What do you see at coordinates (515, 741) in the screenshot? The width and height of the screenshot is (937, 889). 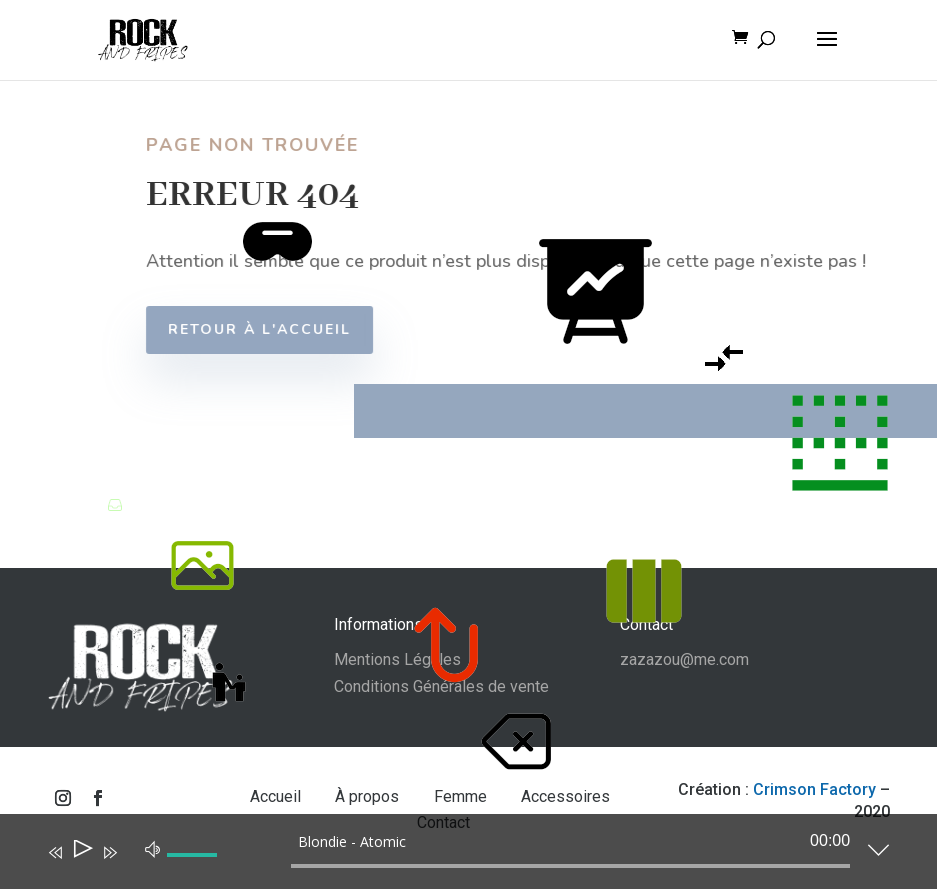 I see `delete the previous character` at bounding box center [515, 741].